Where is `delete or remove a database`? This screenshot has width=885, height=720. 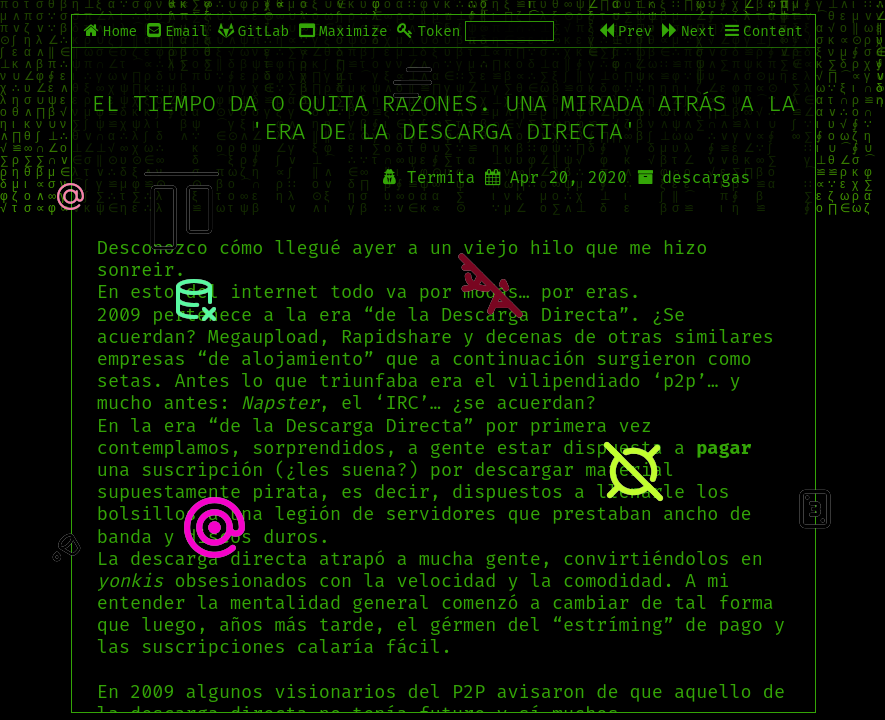
delete or remove a database is located at coordinates (194, 299).